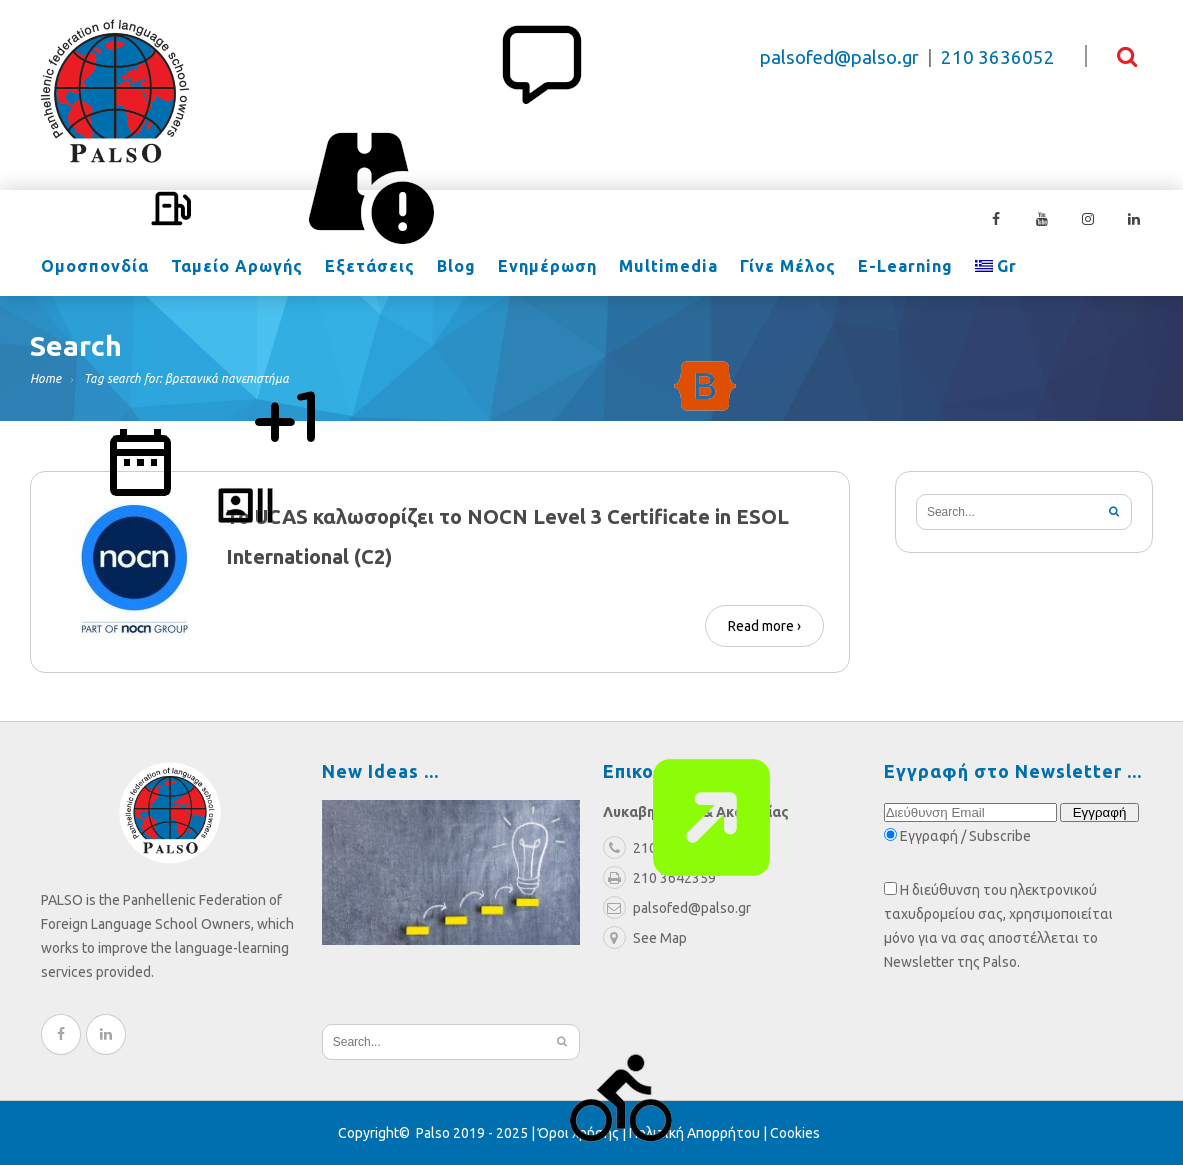 Image resolution: width=1183 pixels, height=1165 pixels. I want to click on road hazard or traffic warning ahead, so click(364, 181).